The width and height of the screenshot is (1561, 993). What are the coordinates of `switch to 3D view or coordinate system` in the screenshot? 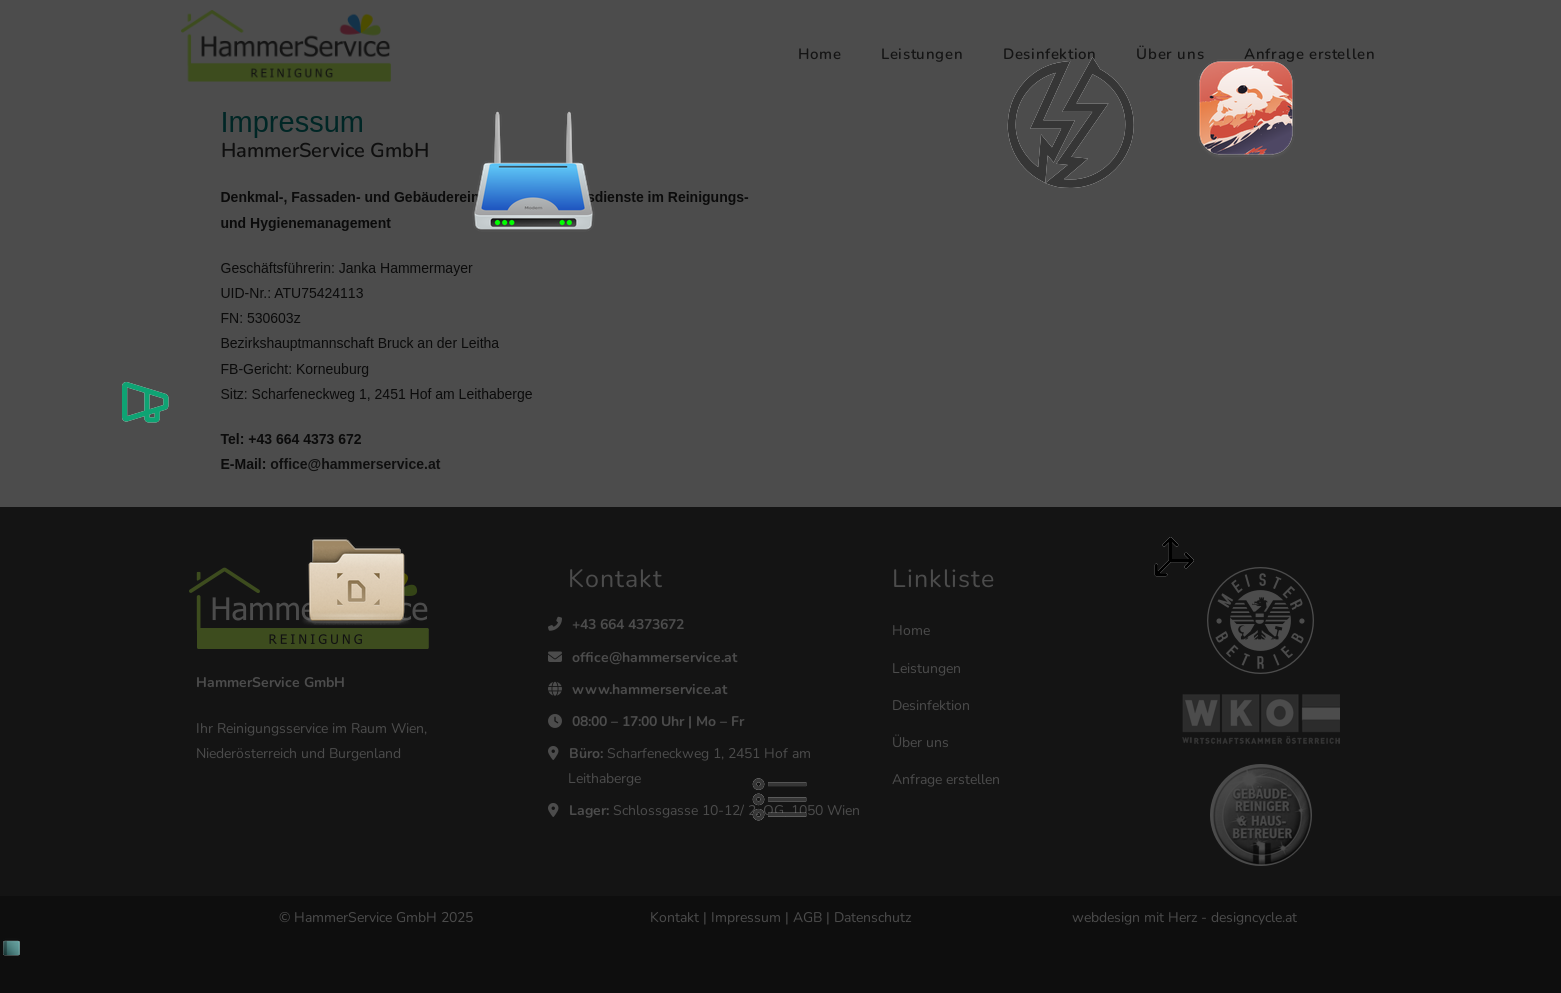 It's located at (1172, 559).